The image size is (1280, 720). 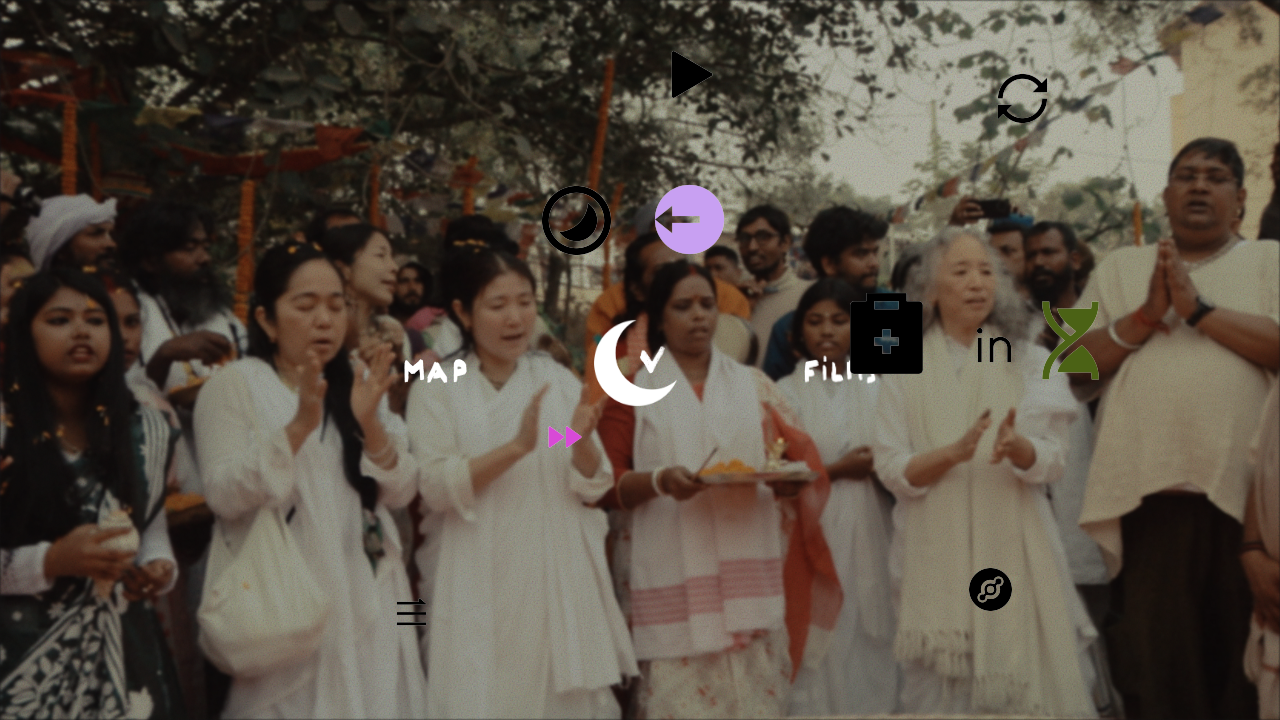 What do you see at coordinates (689, 219) in the screenshot?
I see `log out of your account` at bounding box center [689, 219].